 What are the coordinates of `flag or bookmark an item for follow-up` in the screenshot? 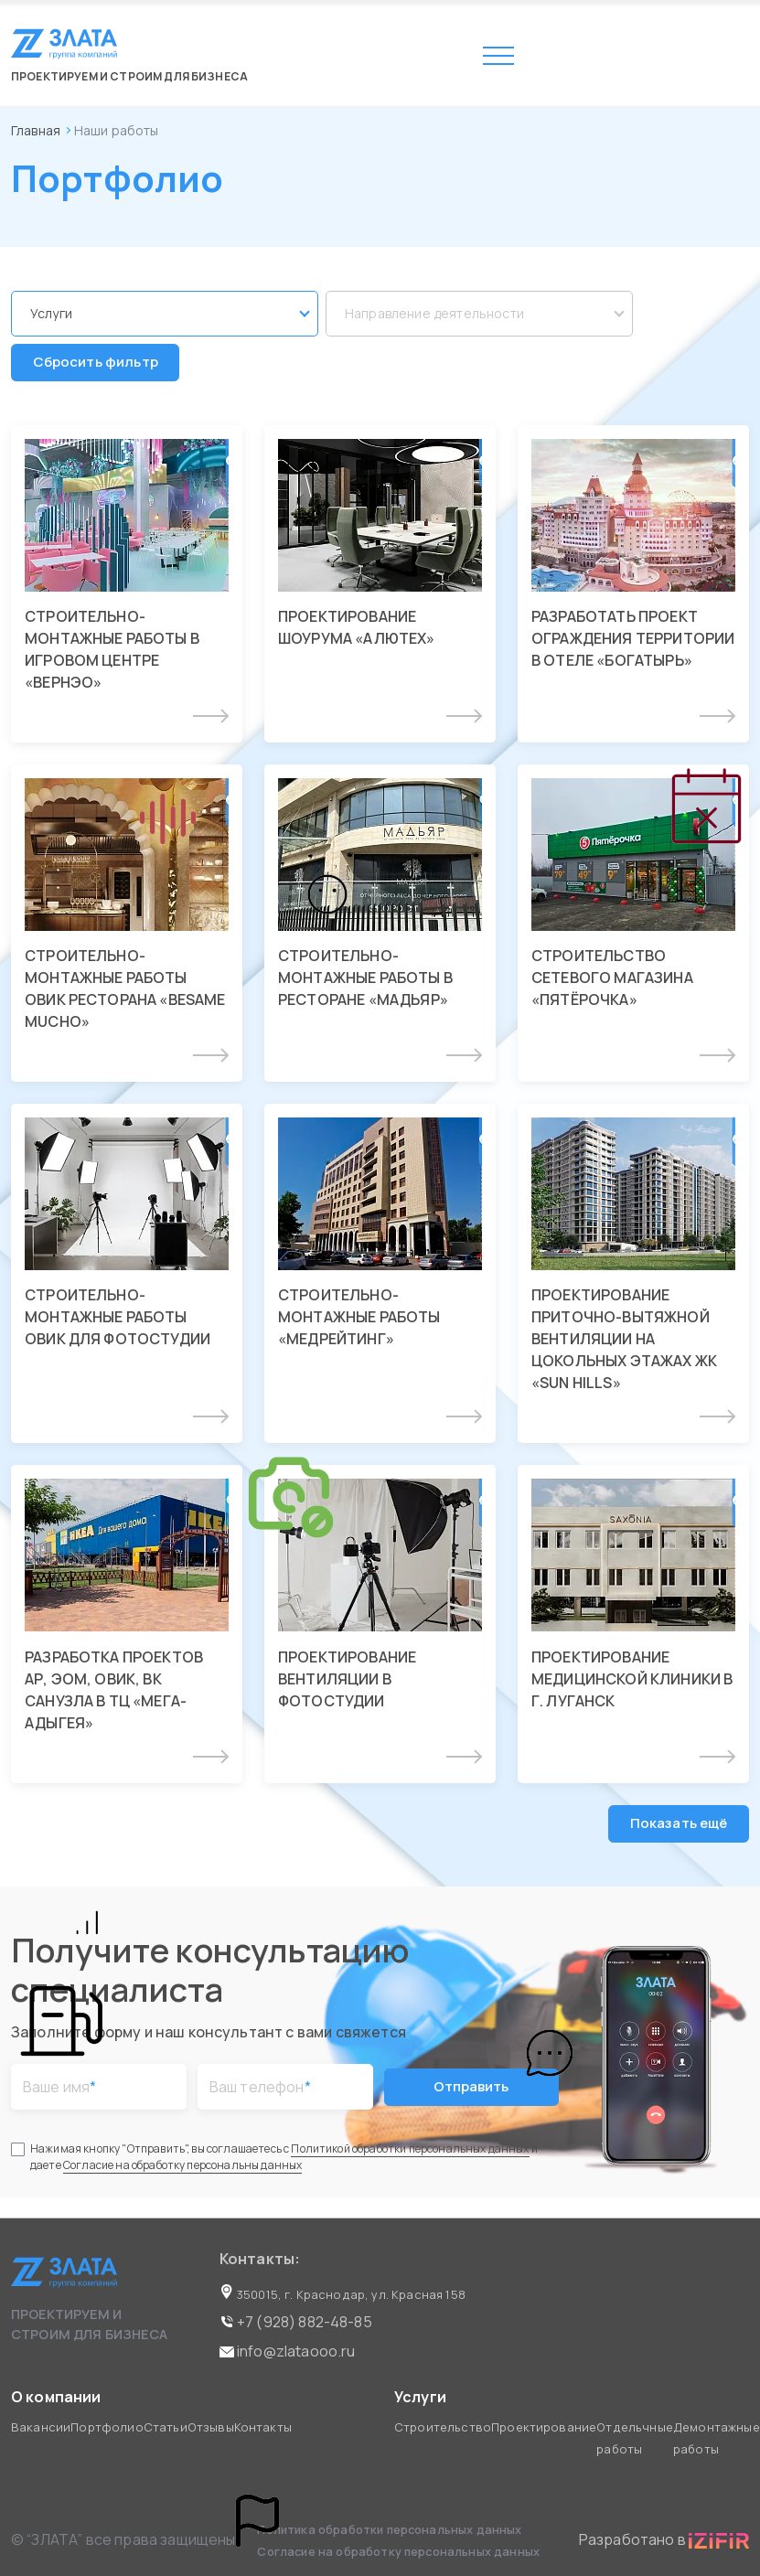 It's located at (257, 2520).